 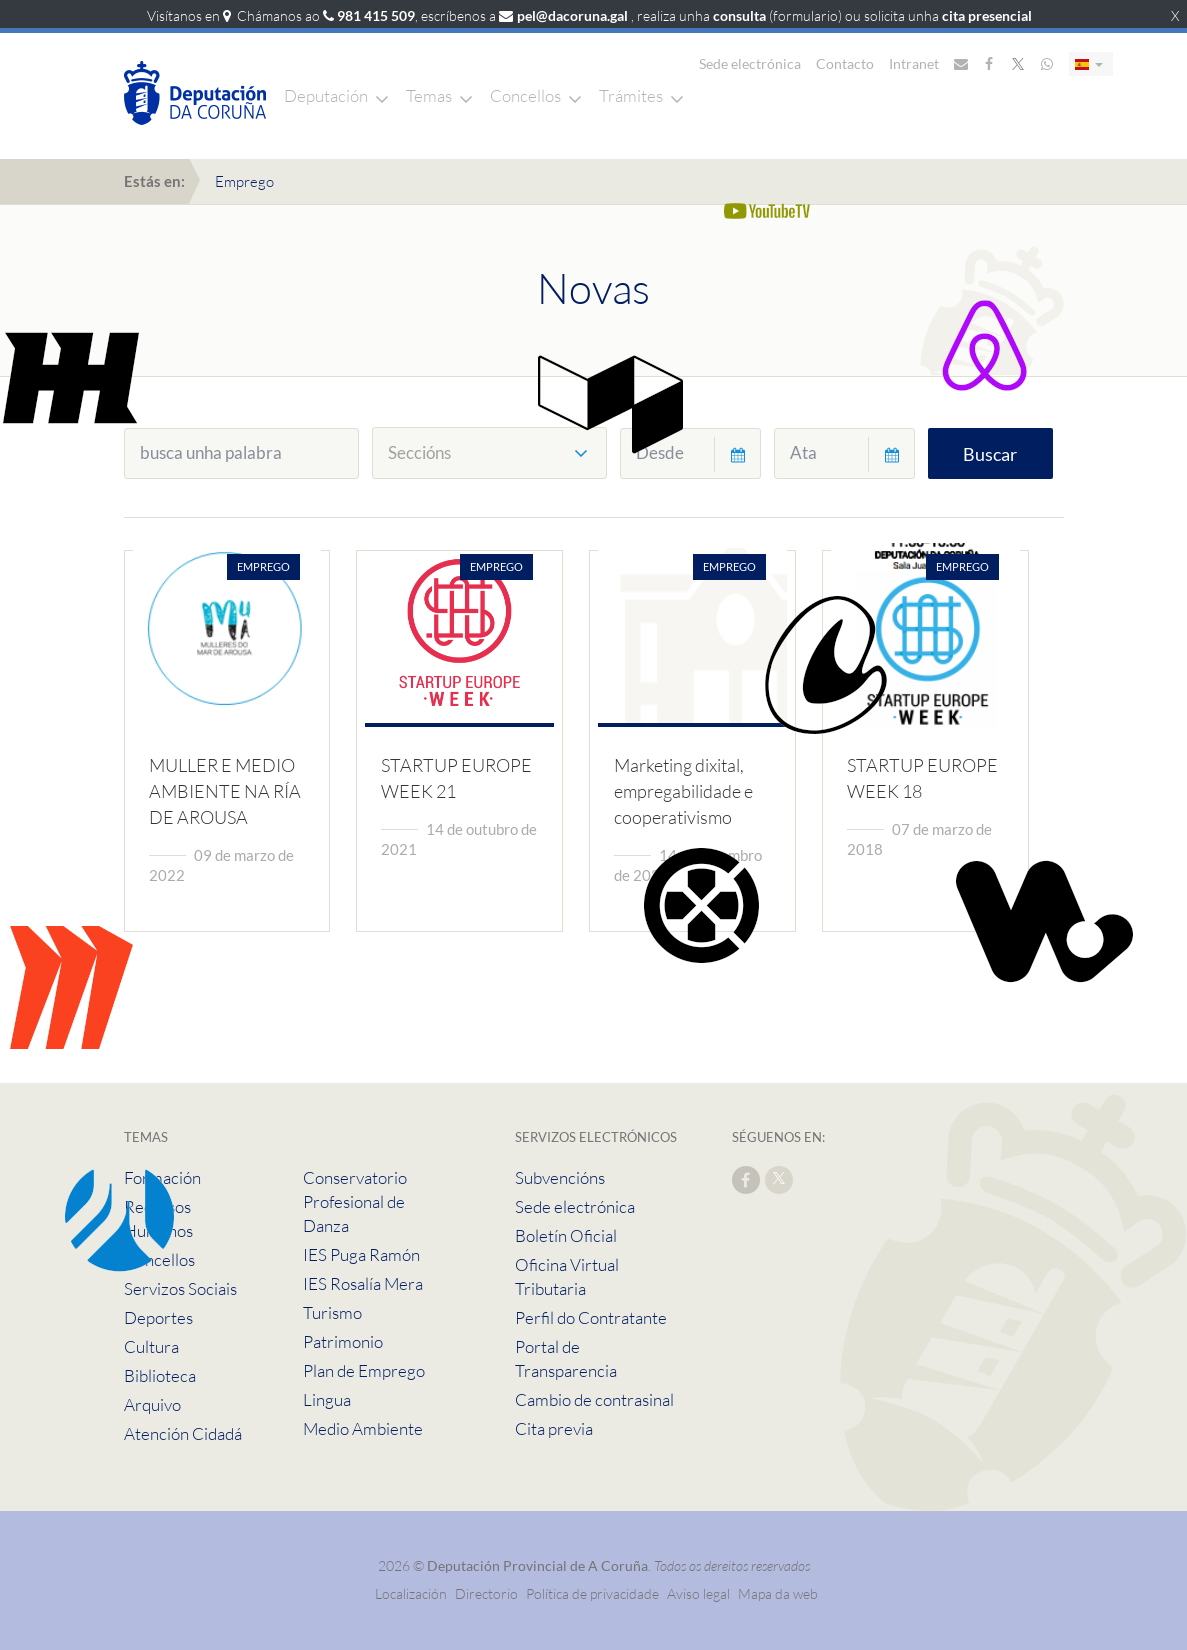 I want to click on open Miro collaborative whiteboard app, so click(x=71, y=987).